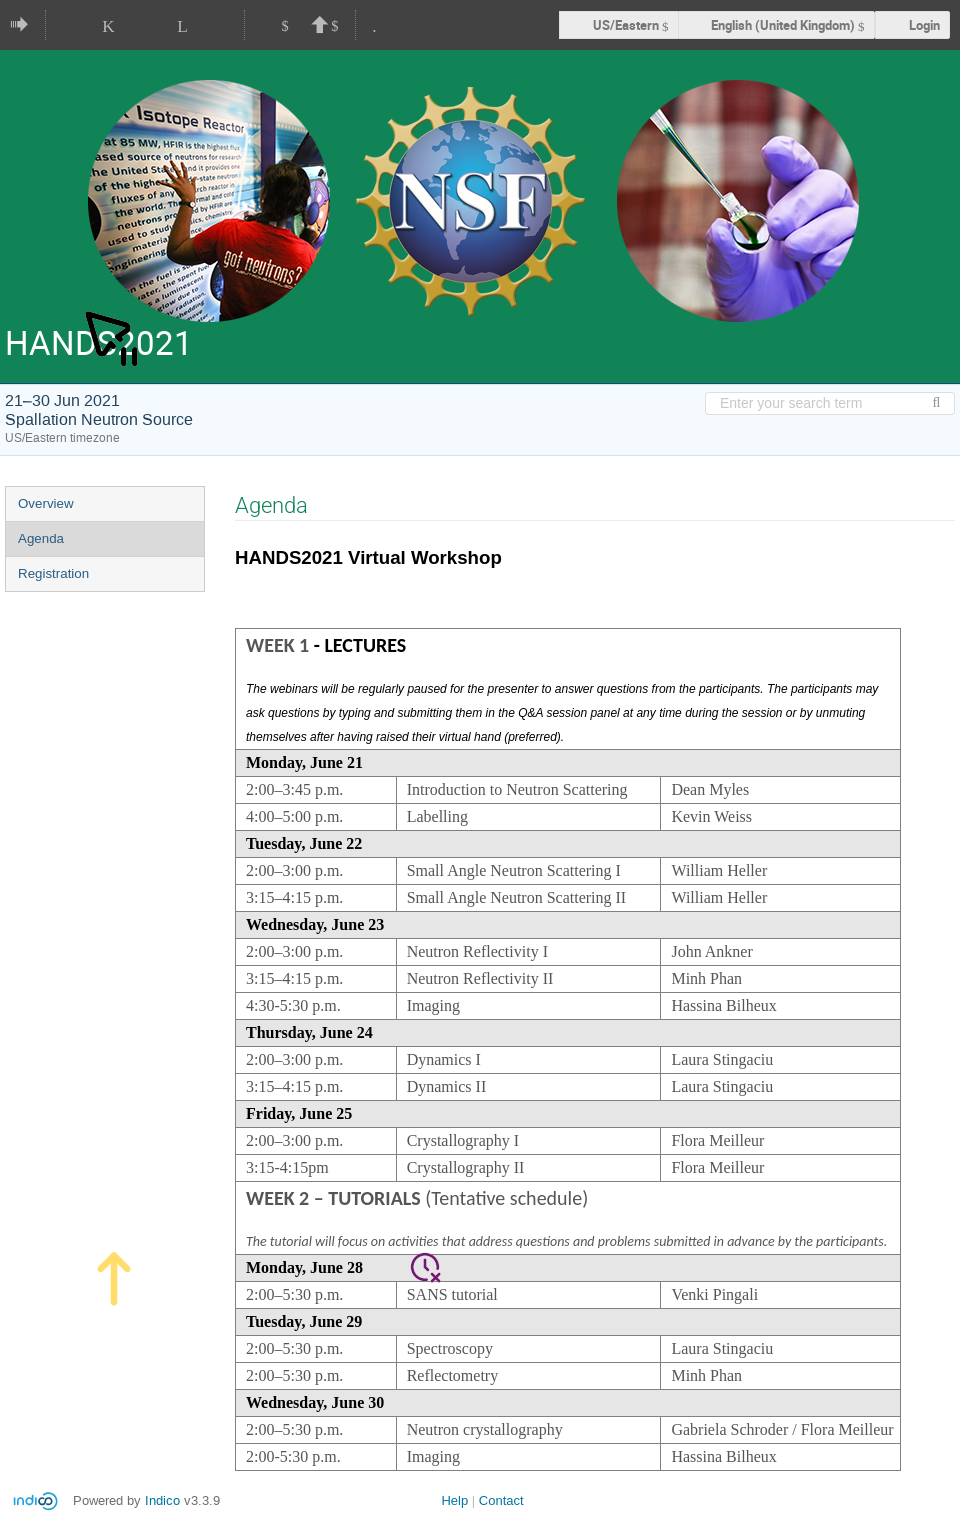 Image resolution: width=960 pixels, height=1531 pixels. Describe the element at coordinates (114, 1279) in the screenshot. I see `move item up in a list` at that location.